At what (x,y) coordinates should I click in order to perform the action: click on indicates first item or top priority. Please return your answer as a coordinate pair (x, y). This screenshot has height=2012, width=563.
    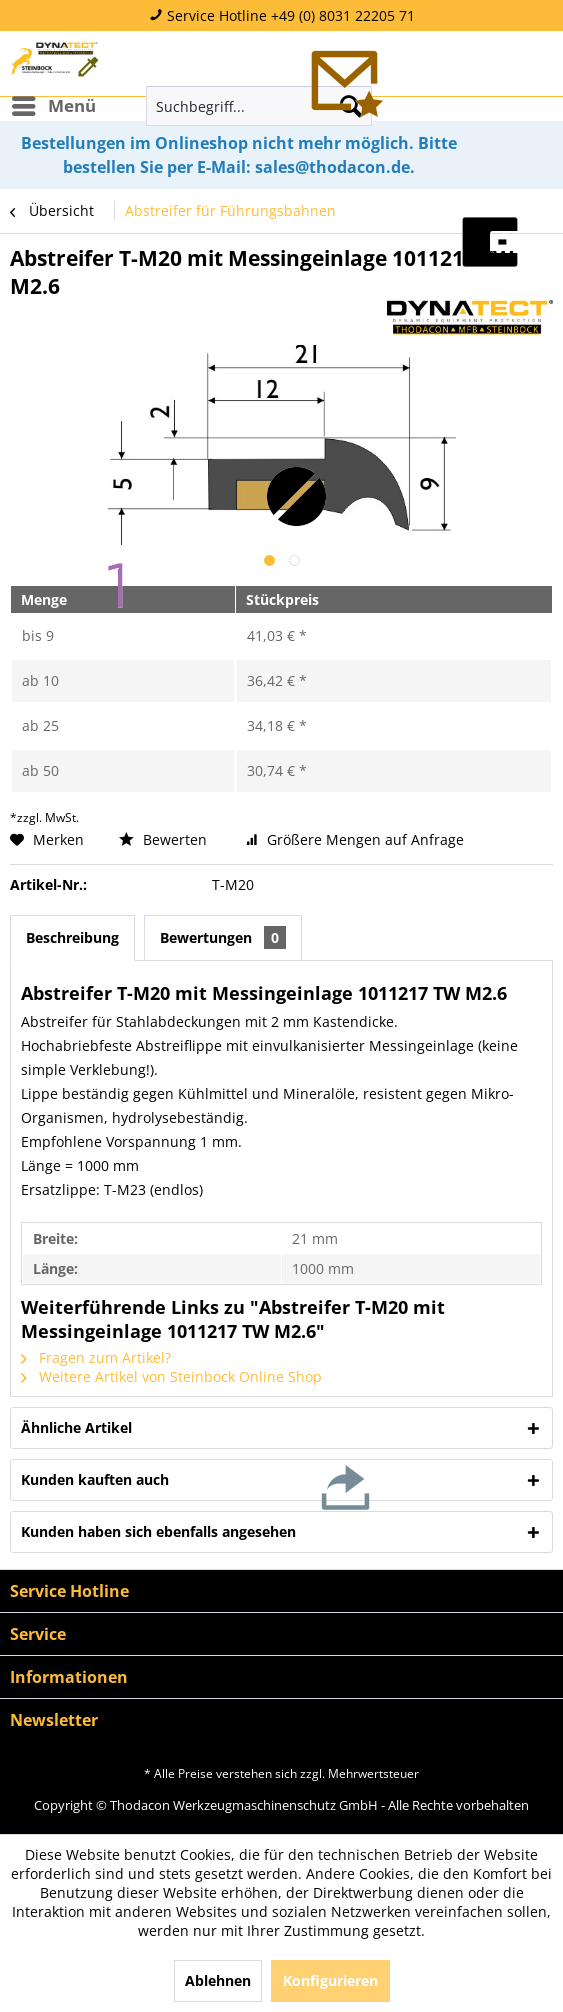
    Looking at the image, I should click on (118, 586).